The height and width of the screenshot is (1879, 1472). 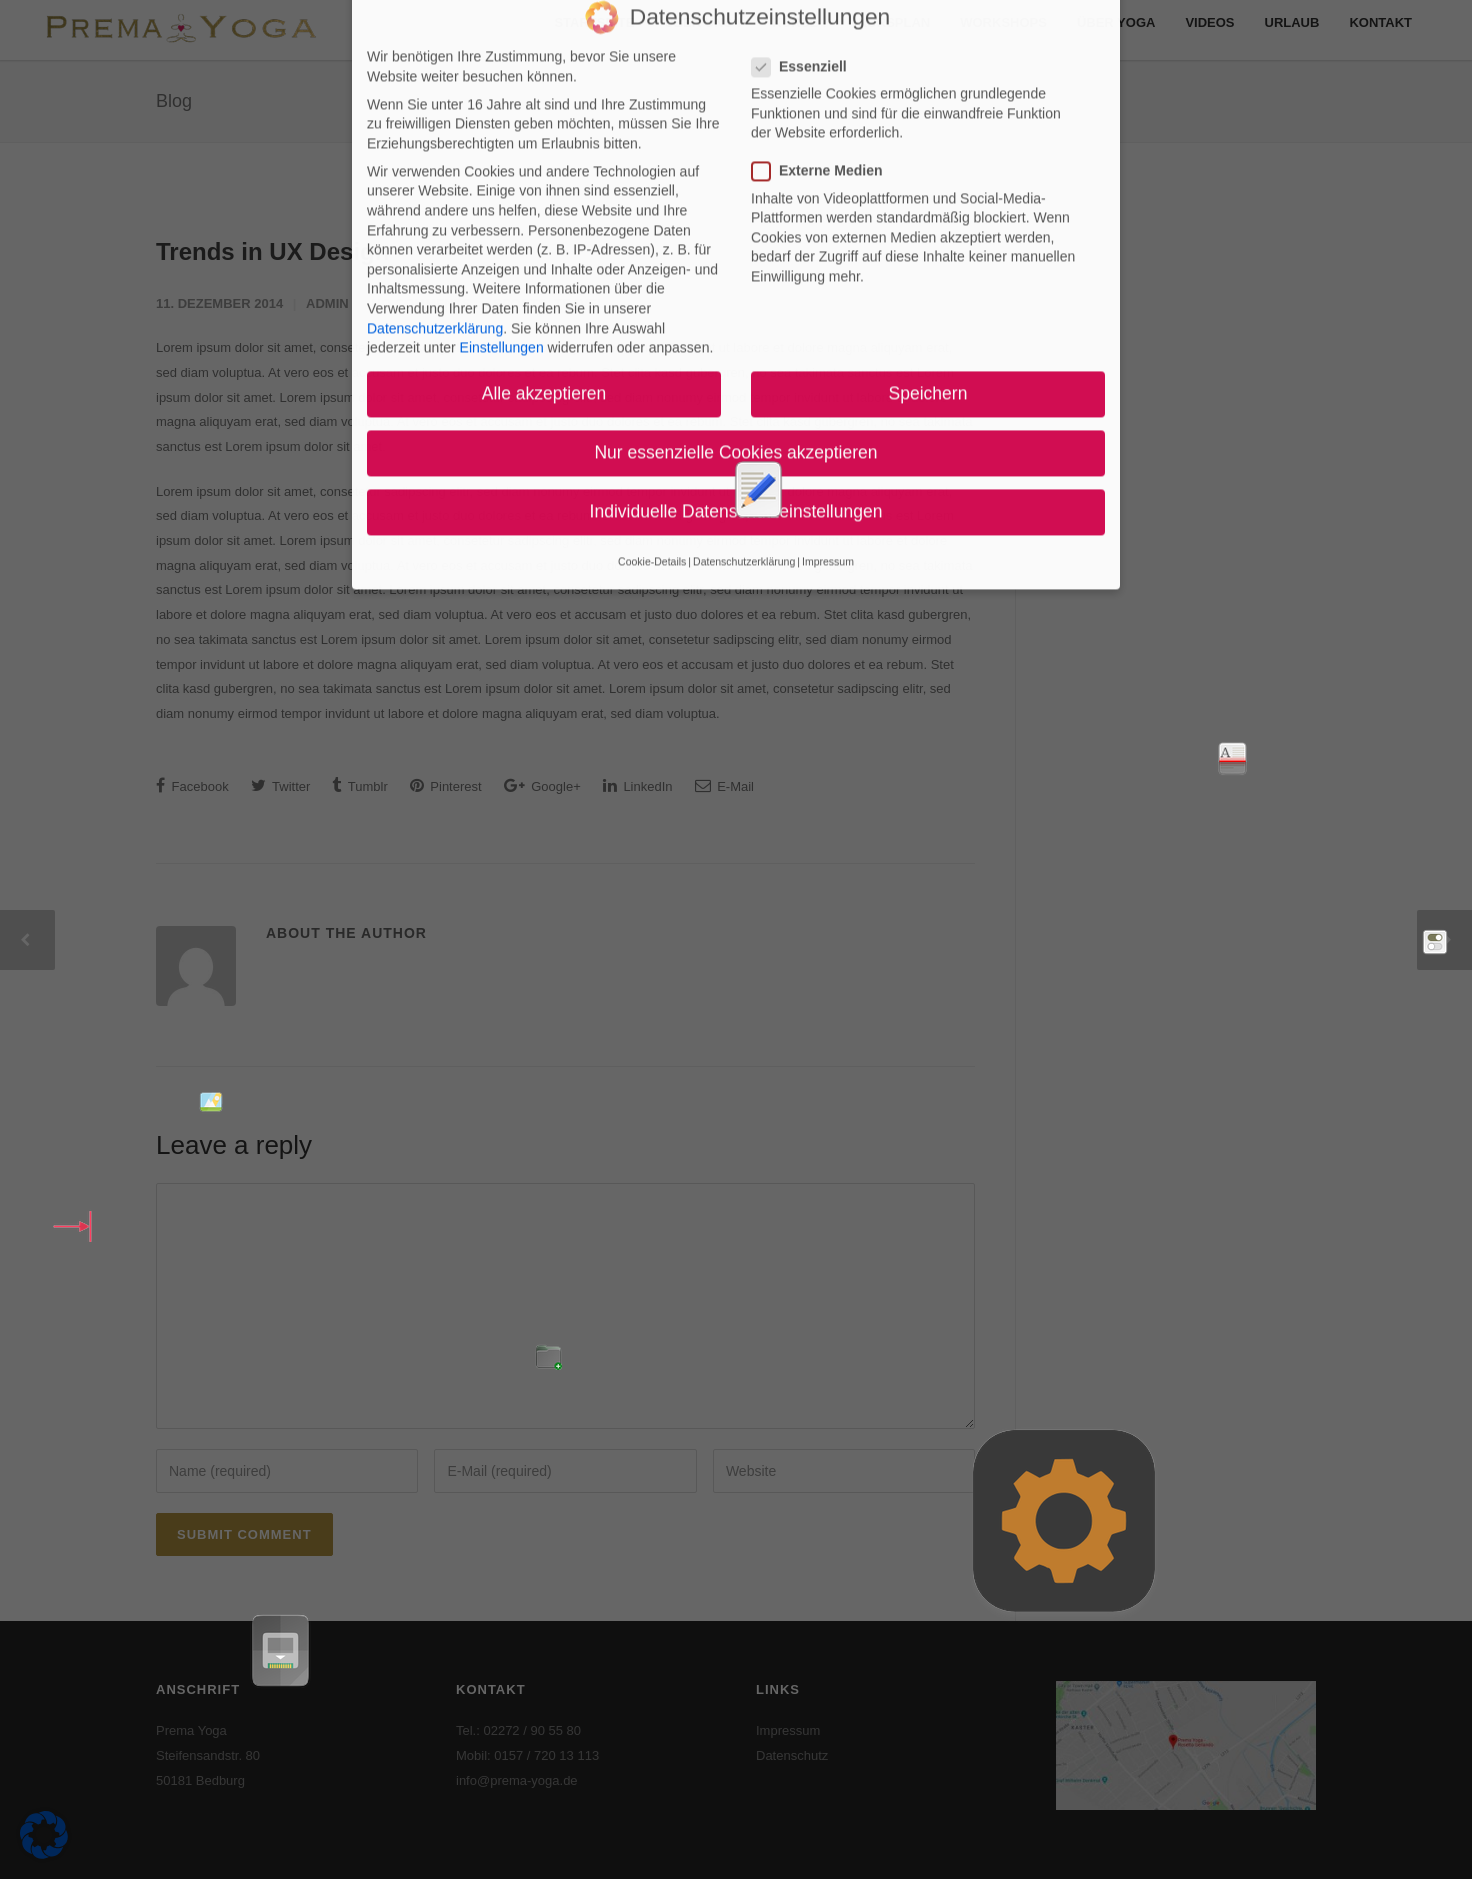 What do you see at coordinates (1435, 942) in the screenshot?
I see `open system tweaks or settings customization` at bounding box center [1435, 942].